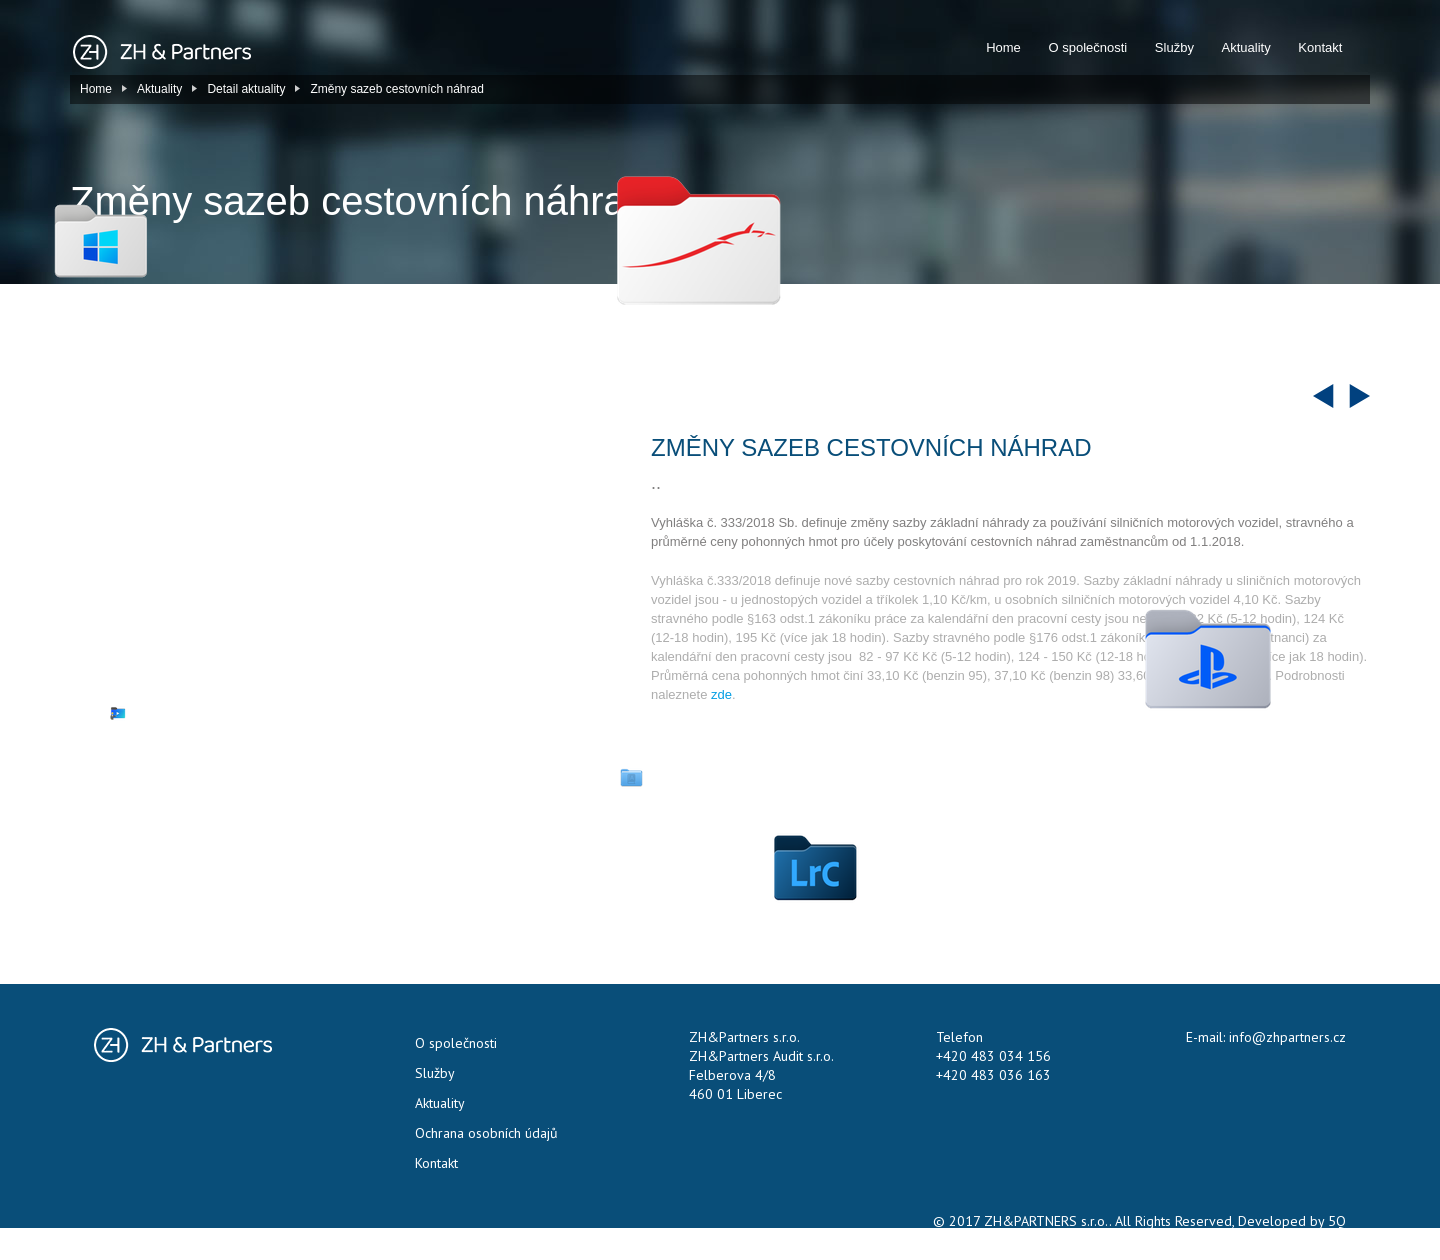 This screenshot has height=1260, width=1440. I want to click on open bitdefender security folder, so click(698, 245).